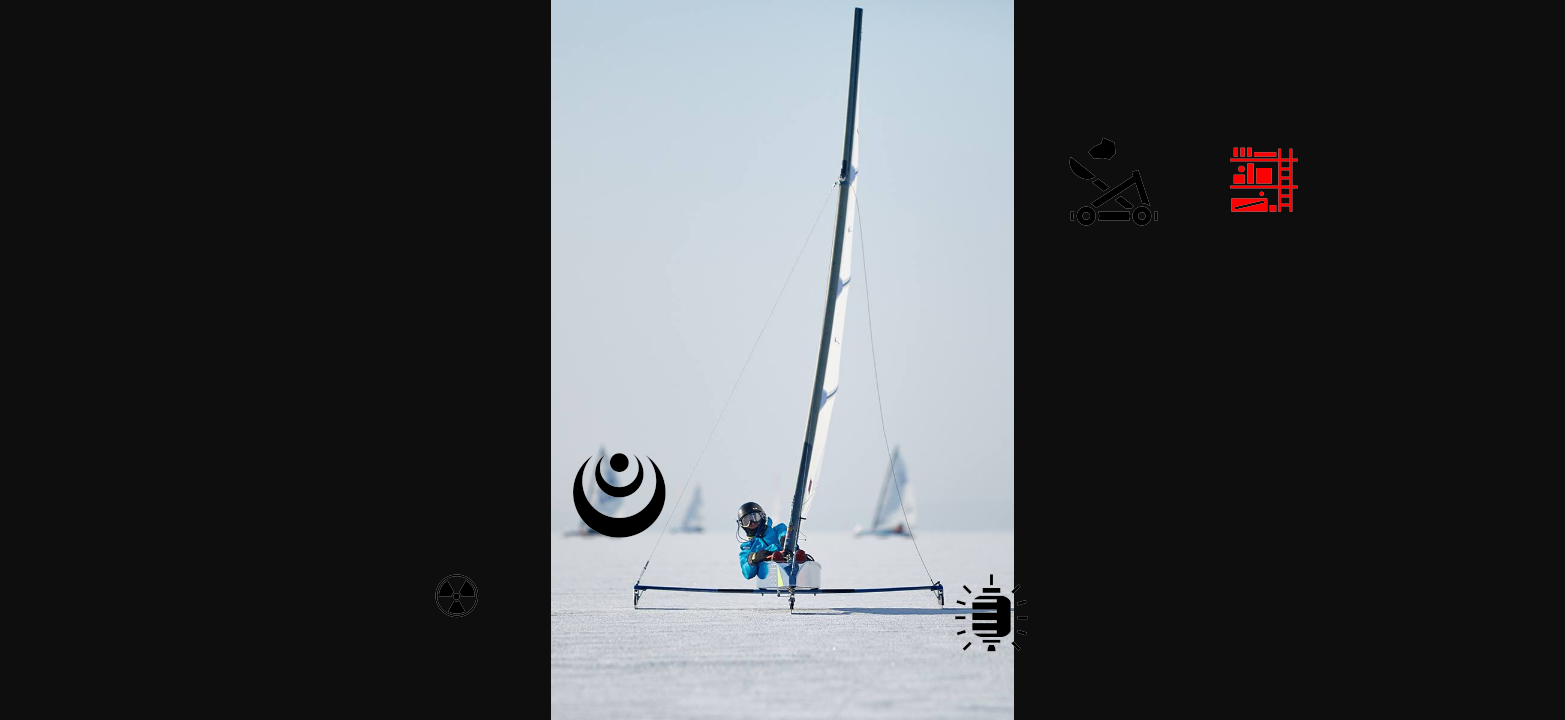 The width and height of the screenshot is (1565, 720). I want to click on indicates a loading or syncing state, so click(619, 494).